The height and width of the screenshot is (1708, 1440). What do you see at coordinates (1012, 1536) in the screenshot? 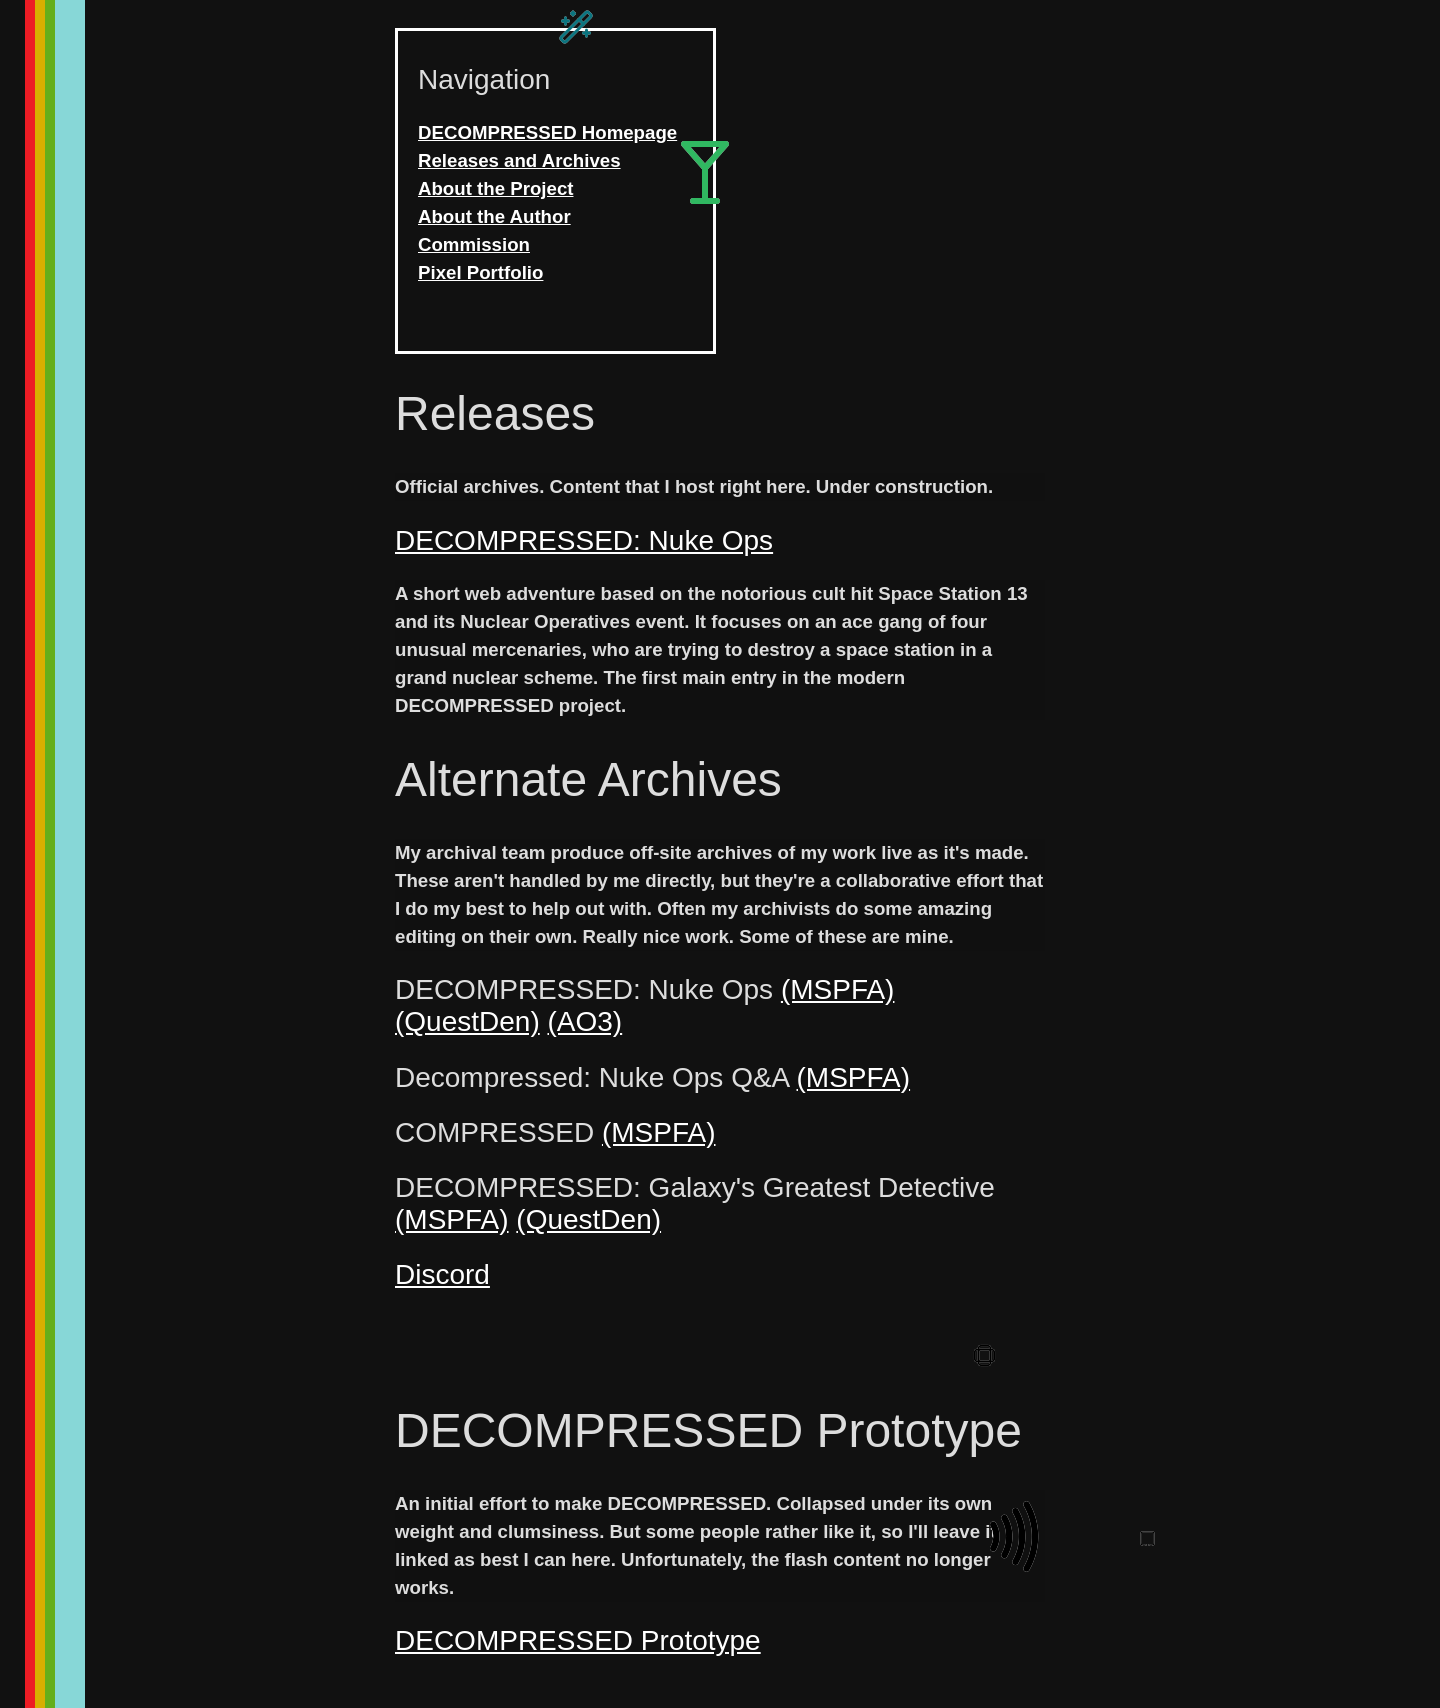
I see `tap to pay or use contactless payment` at bounding box center [1012, 1536].